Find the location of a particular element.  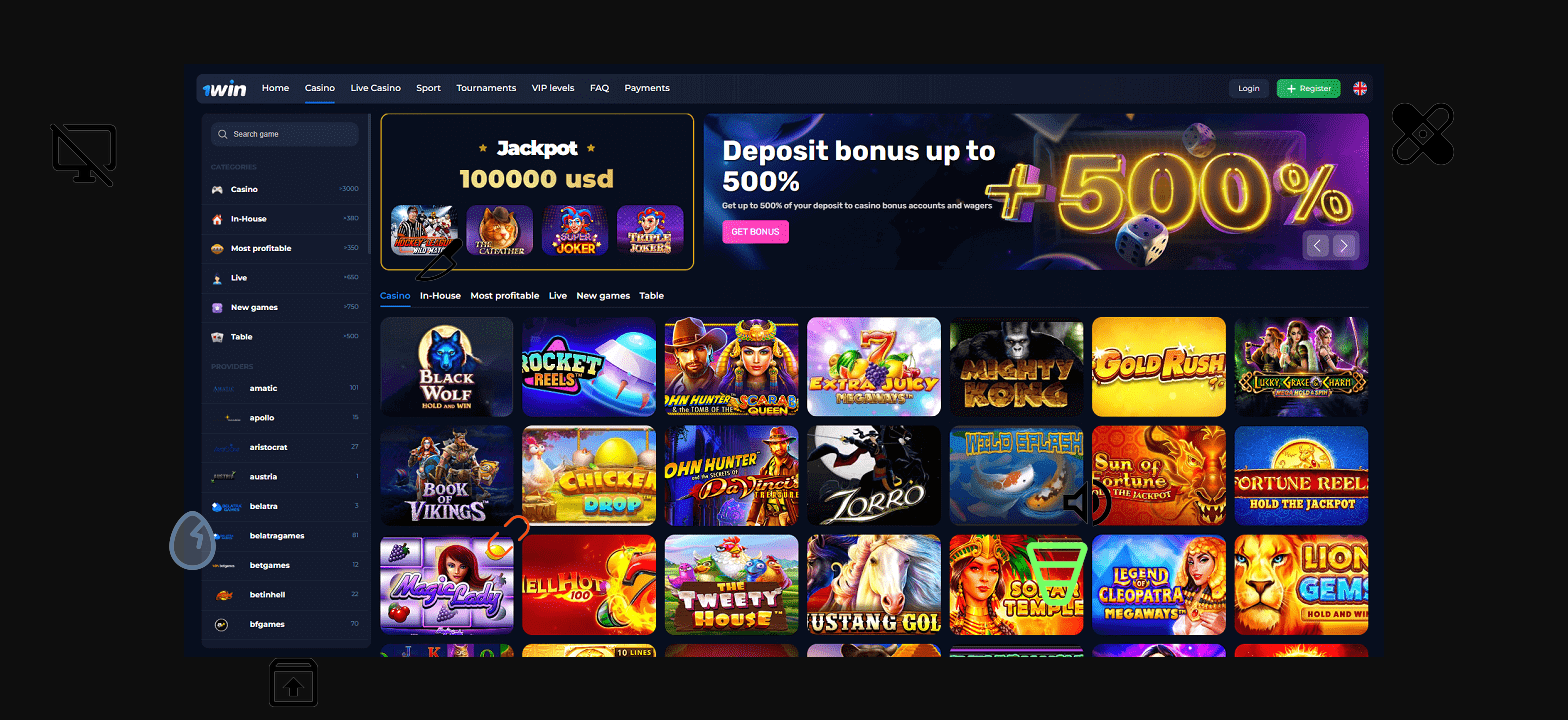

access first aid or health resources is located at coordinates (1423, 134).